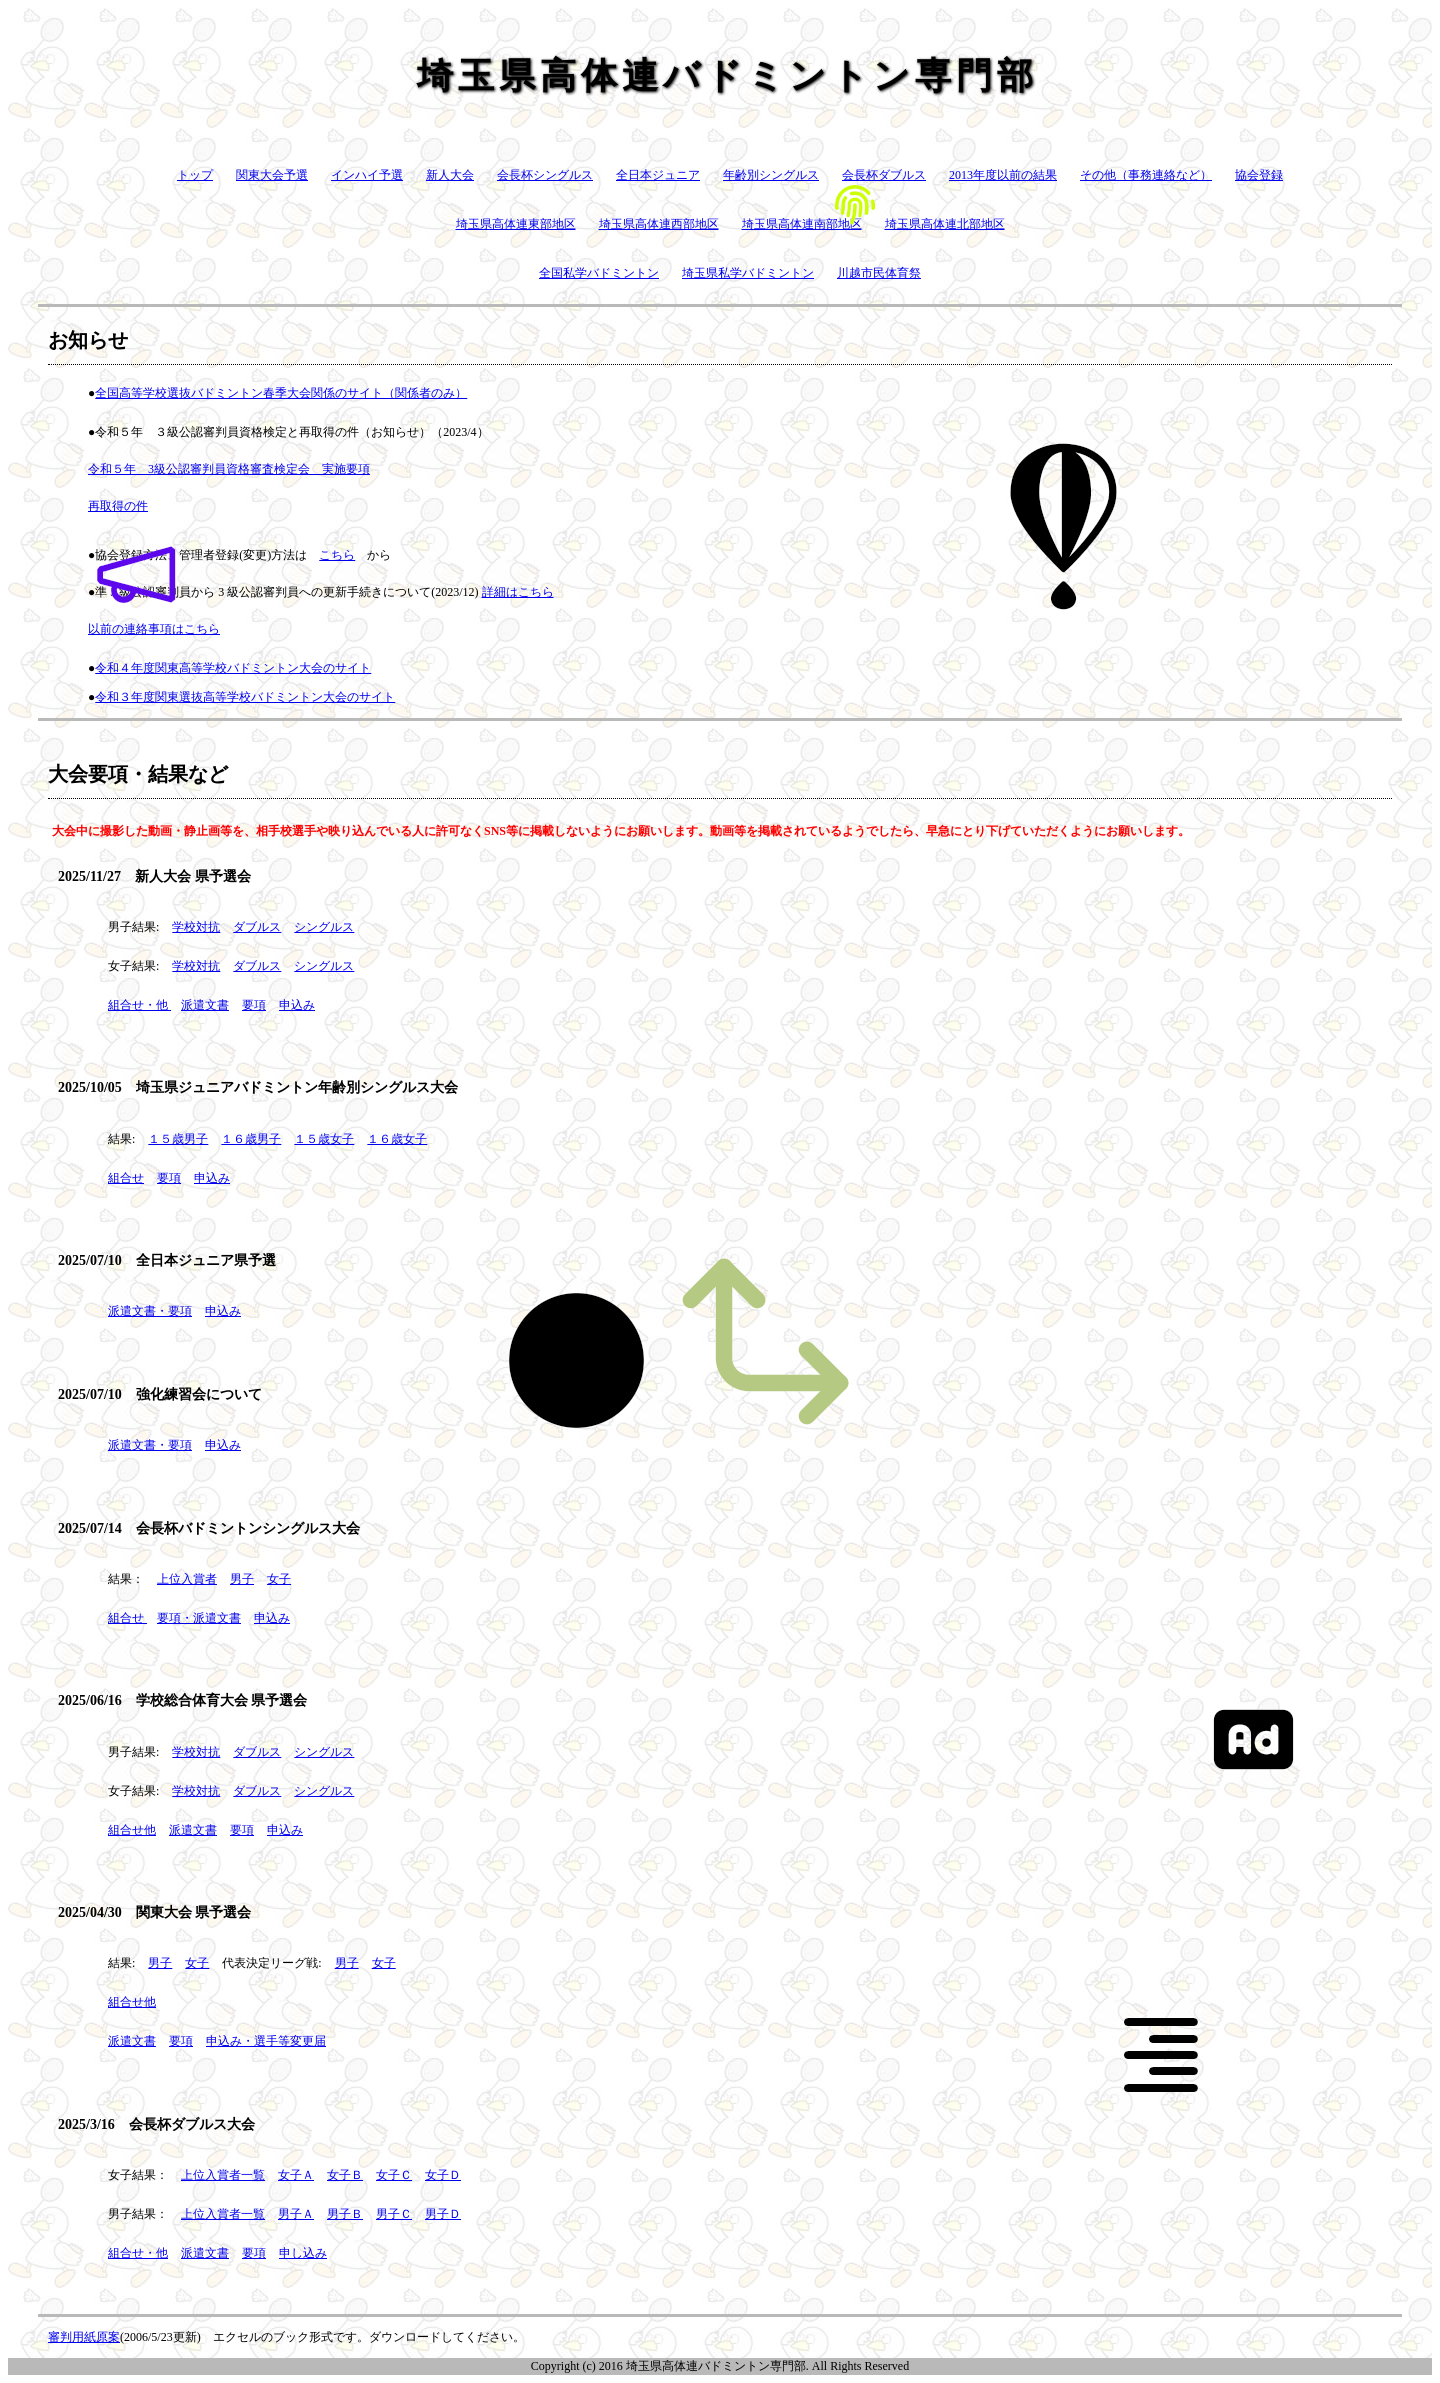  I want to click on indicates an advertisement or sponsored content, so click(1253, 1739).